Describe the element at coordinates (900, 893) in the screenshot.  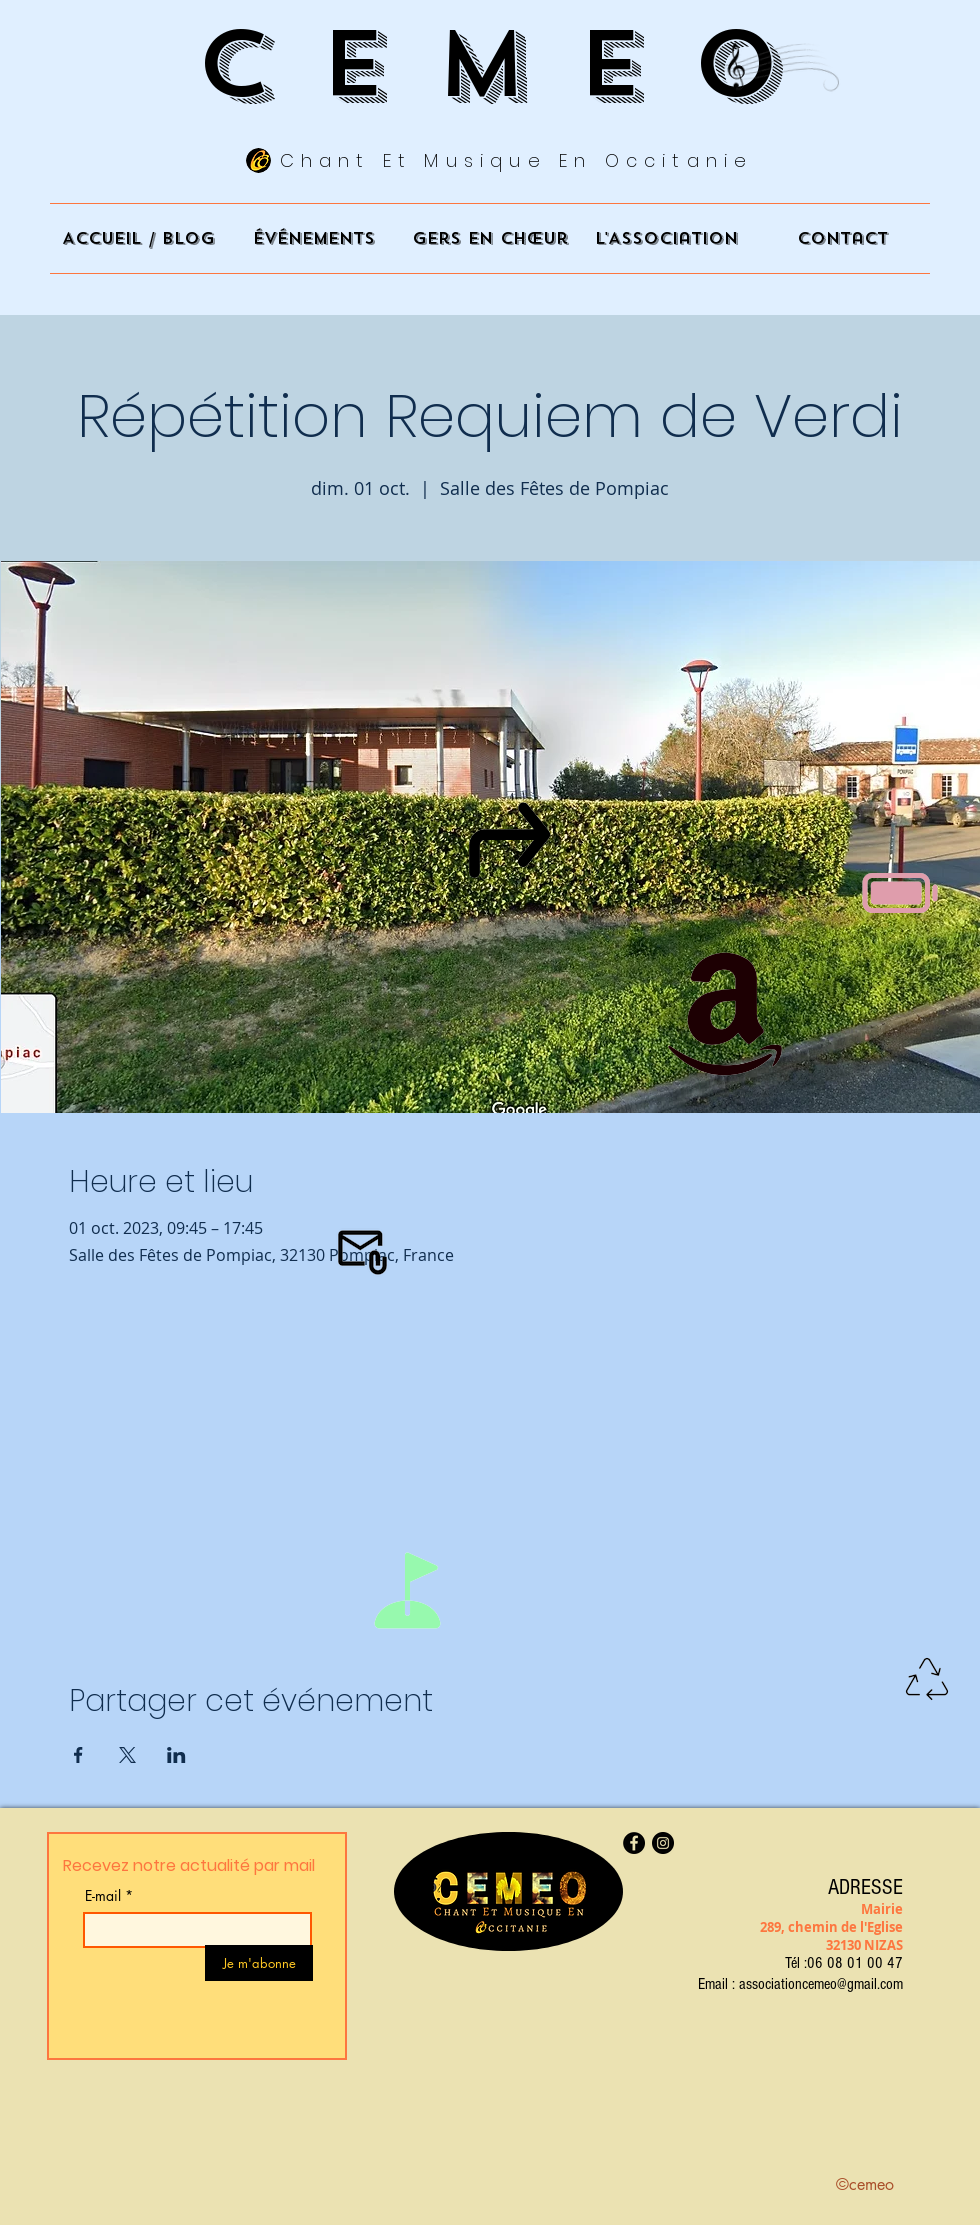
I see `indicates battery is fully charged` at that location.